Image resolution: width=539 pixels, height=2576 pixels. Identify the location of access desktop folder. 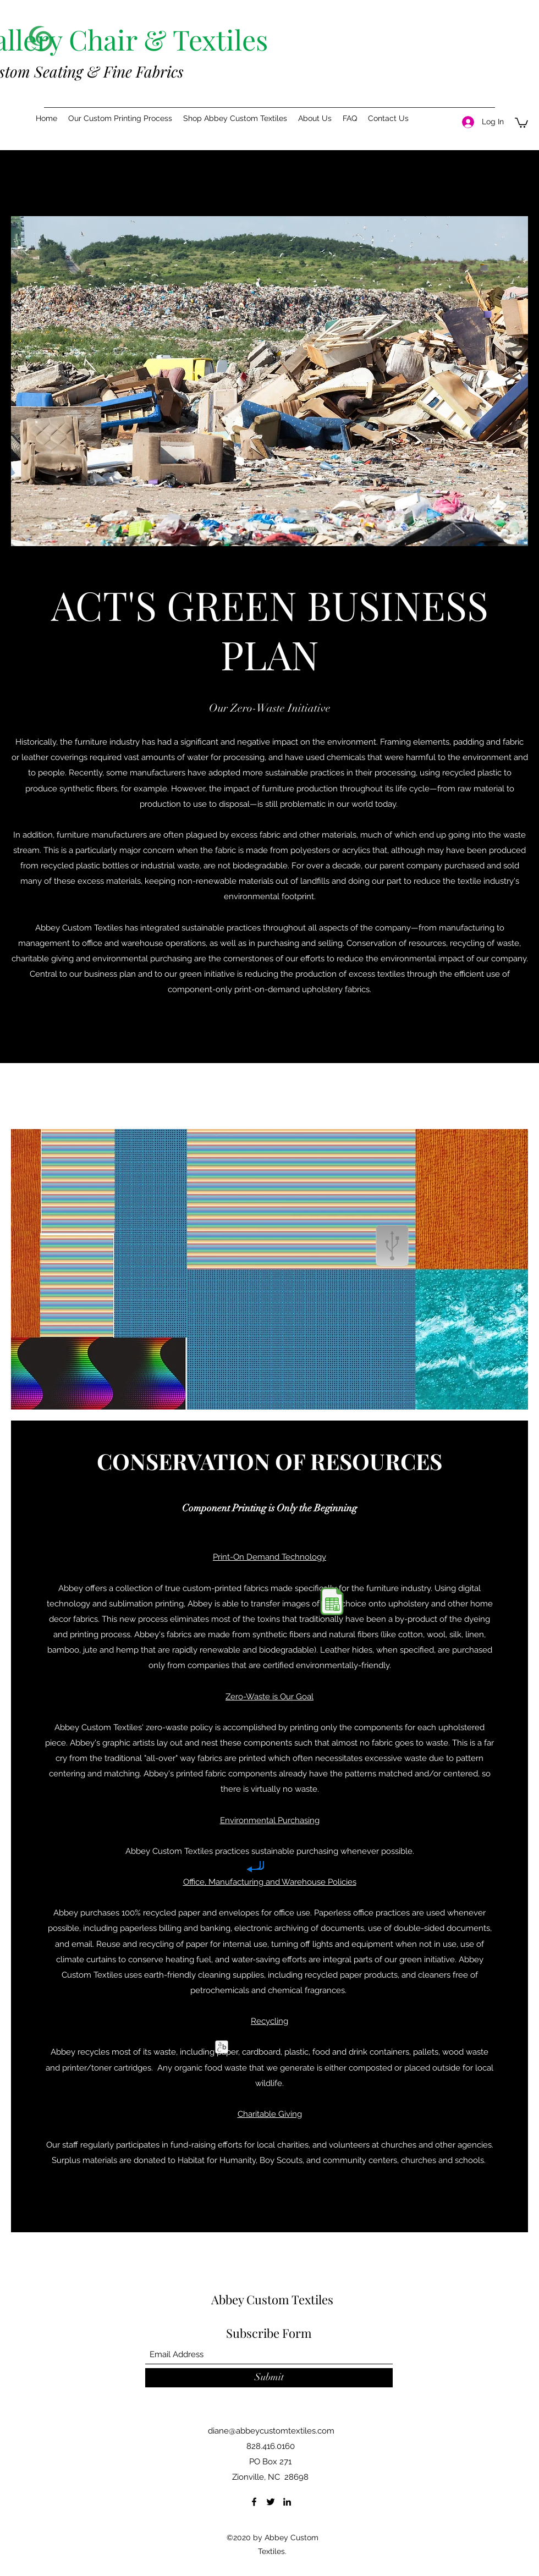
(487, 314).